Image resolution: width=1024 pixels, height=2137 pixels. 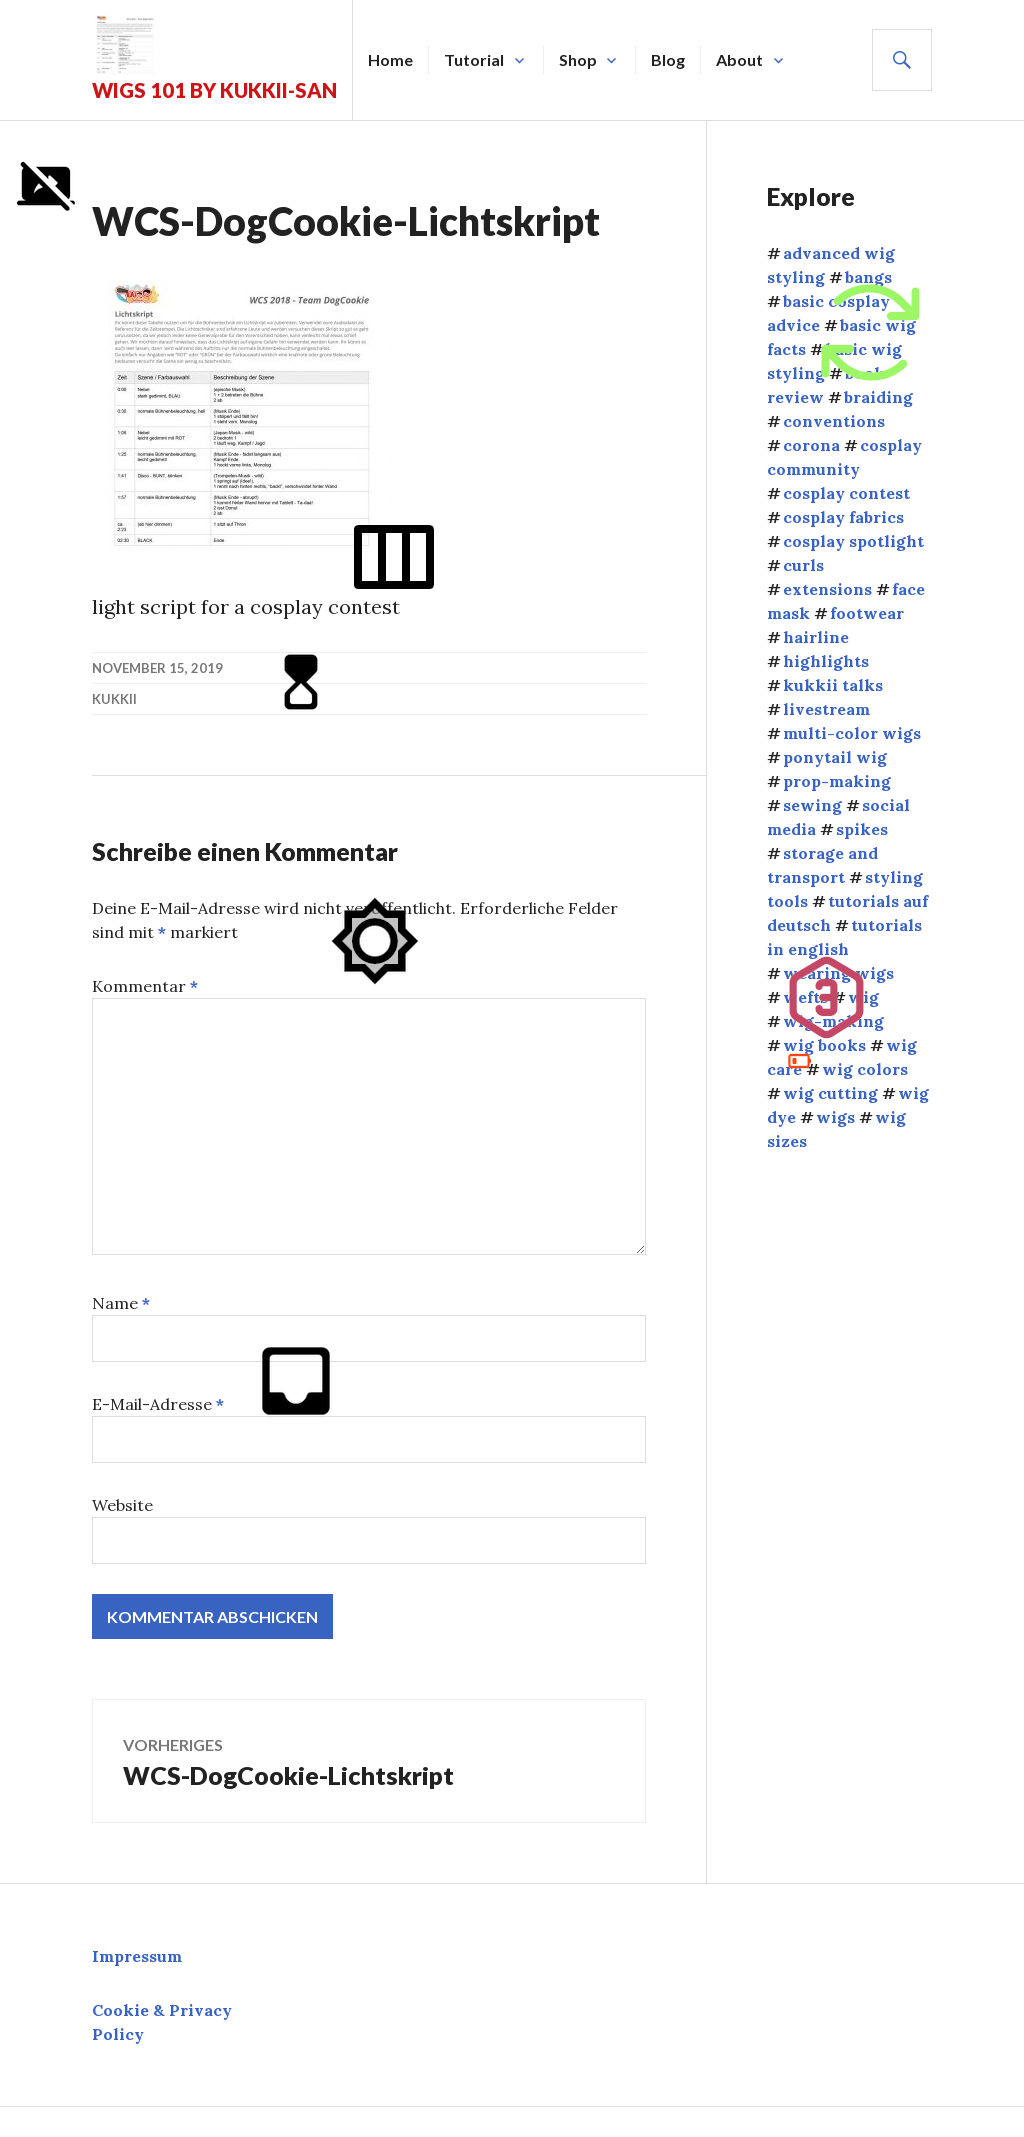 What do you see at coordinates (301, 682) in the screenshot?
I see `indicates loading or processing in progress` at bounding box center [301, 682].